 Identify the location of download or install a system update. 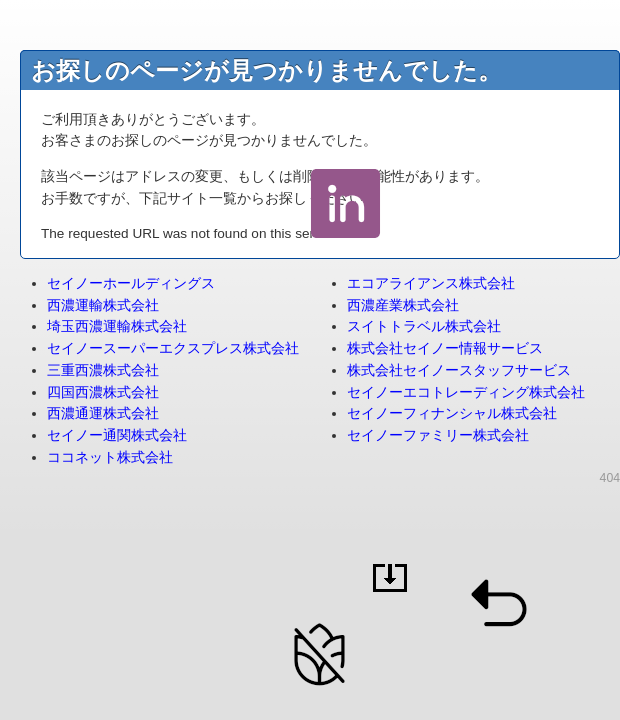
(390, 578).